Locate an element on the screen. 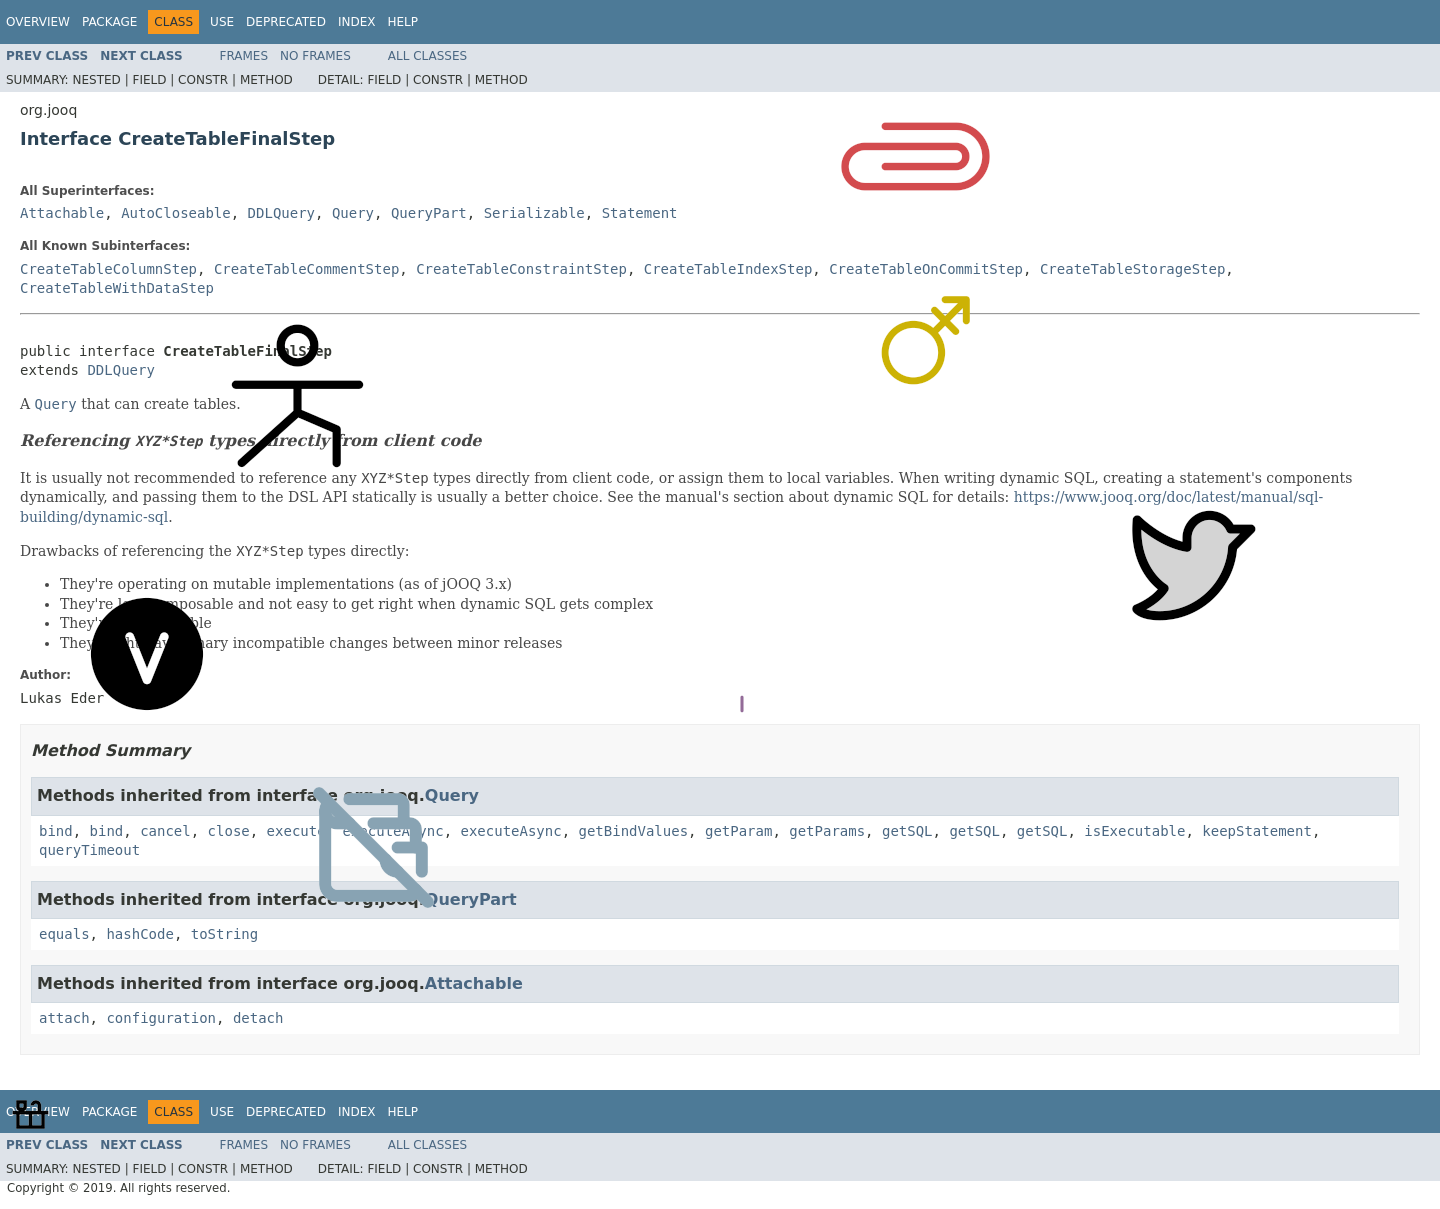 This screenshot has height=1209, width=1440. indicates information or help is available is located at coordinates (742, 704).